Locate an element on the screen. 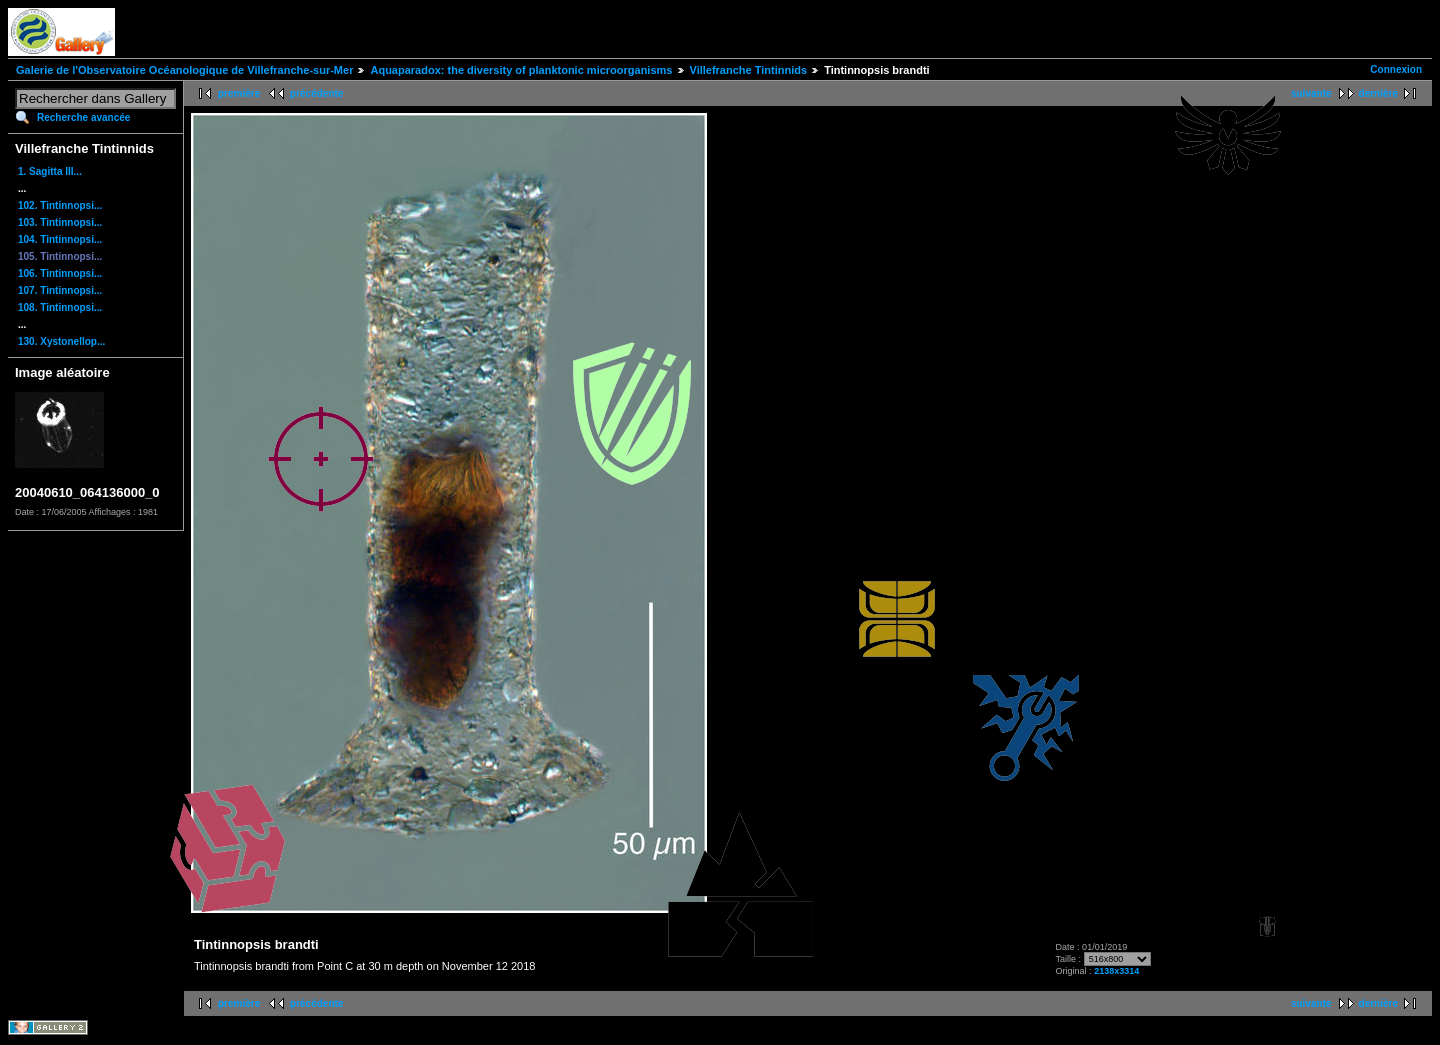 This screenshot has height=1045, width=1440. open inventory or backpack is located at coordinates (1267, 926).